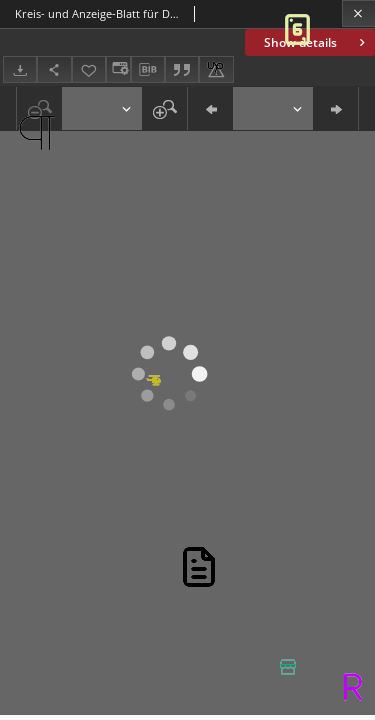 The image size is (375, 720). Describe the element at coordinates (353, 687) in the screenshot. I see `indicates items starting with the letter R` at that location.